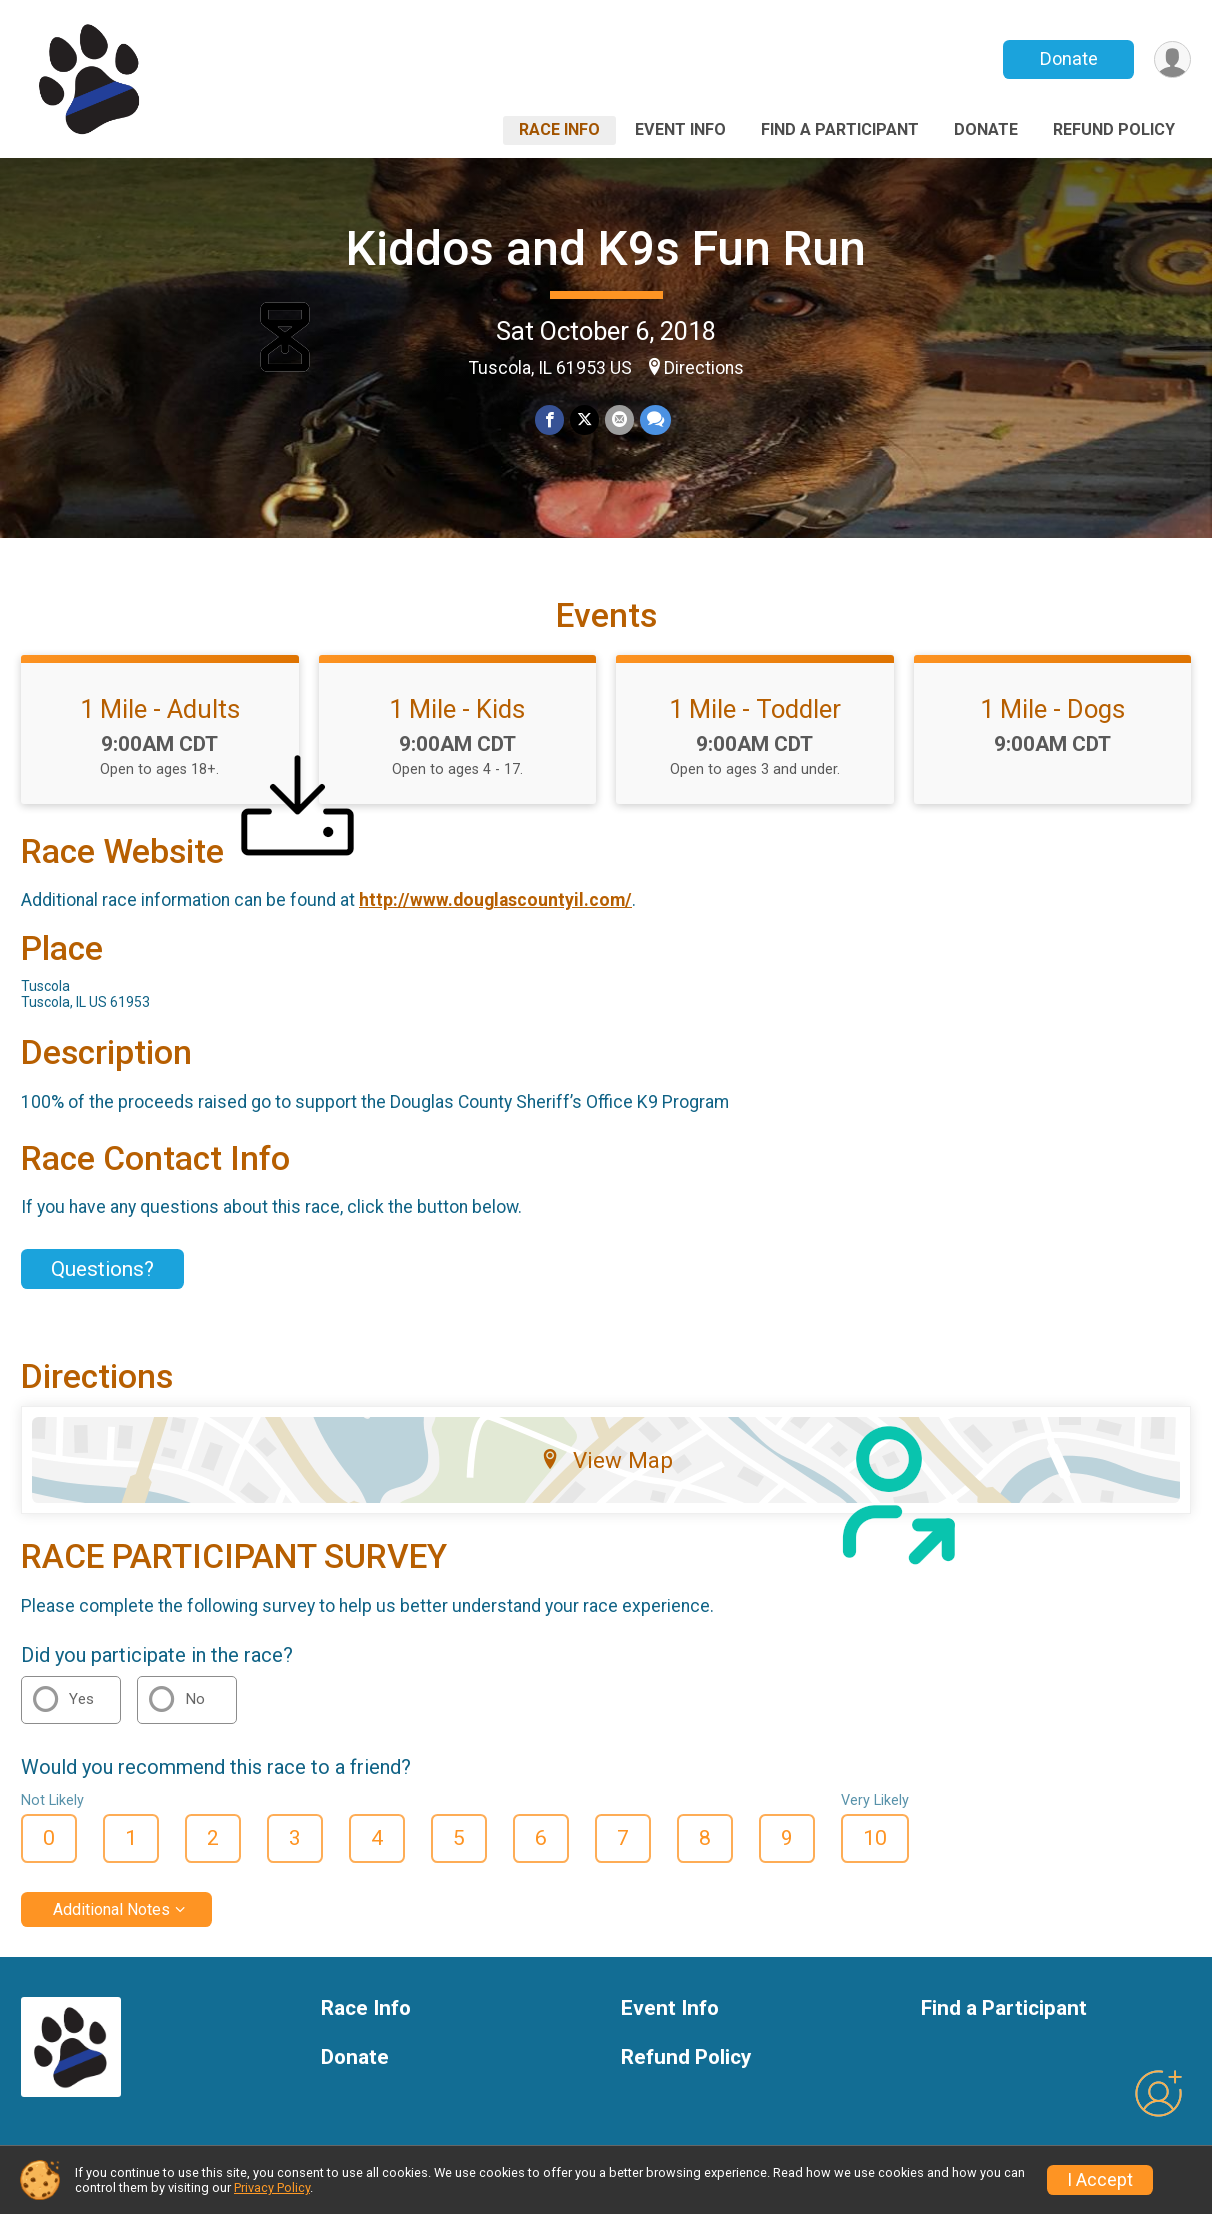 This screenshot has width=1212, height=2214. What do you see at coordinates (285, 337) in the screenshot?
I see `indicates a process is in progress` at bounding box center [285, 337].